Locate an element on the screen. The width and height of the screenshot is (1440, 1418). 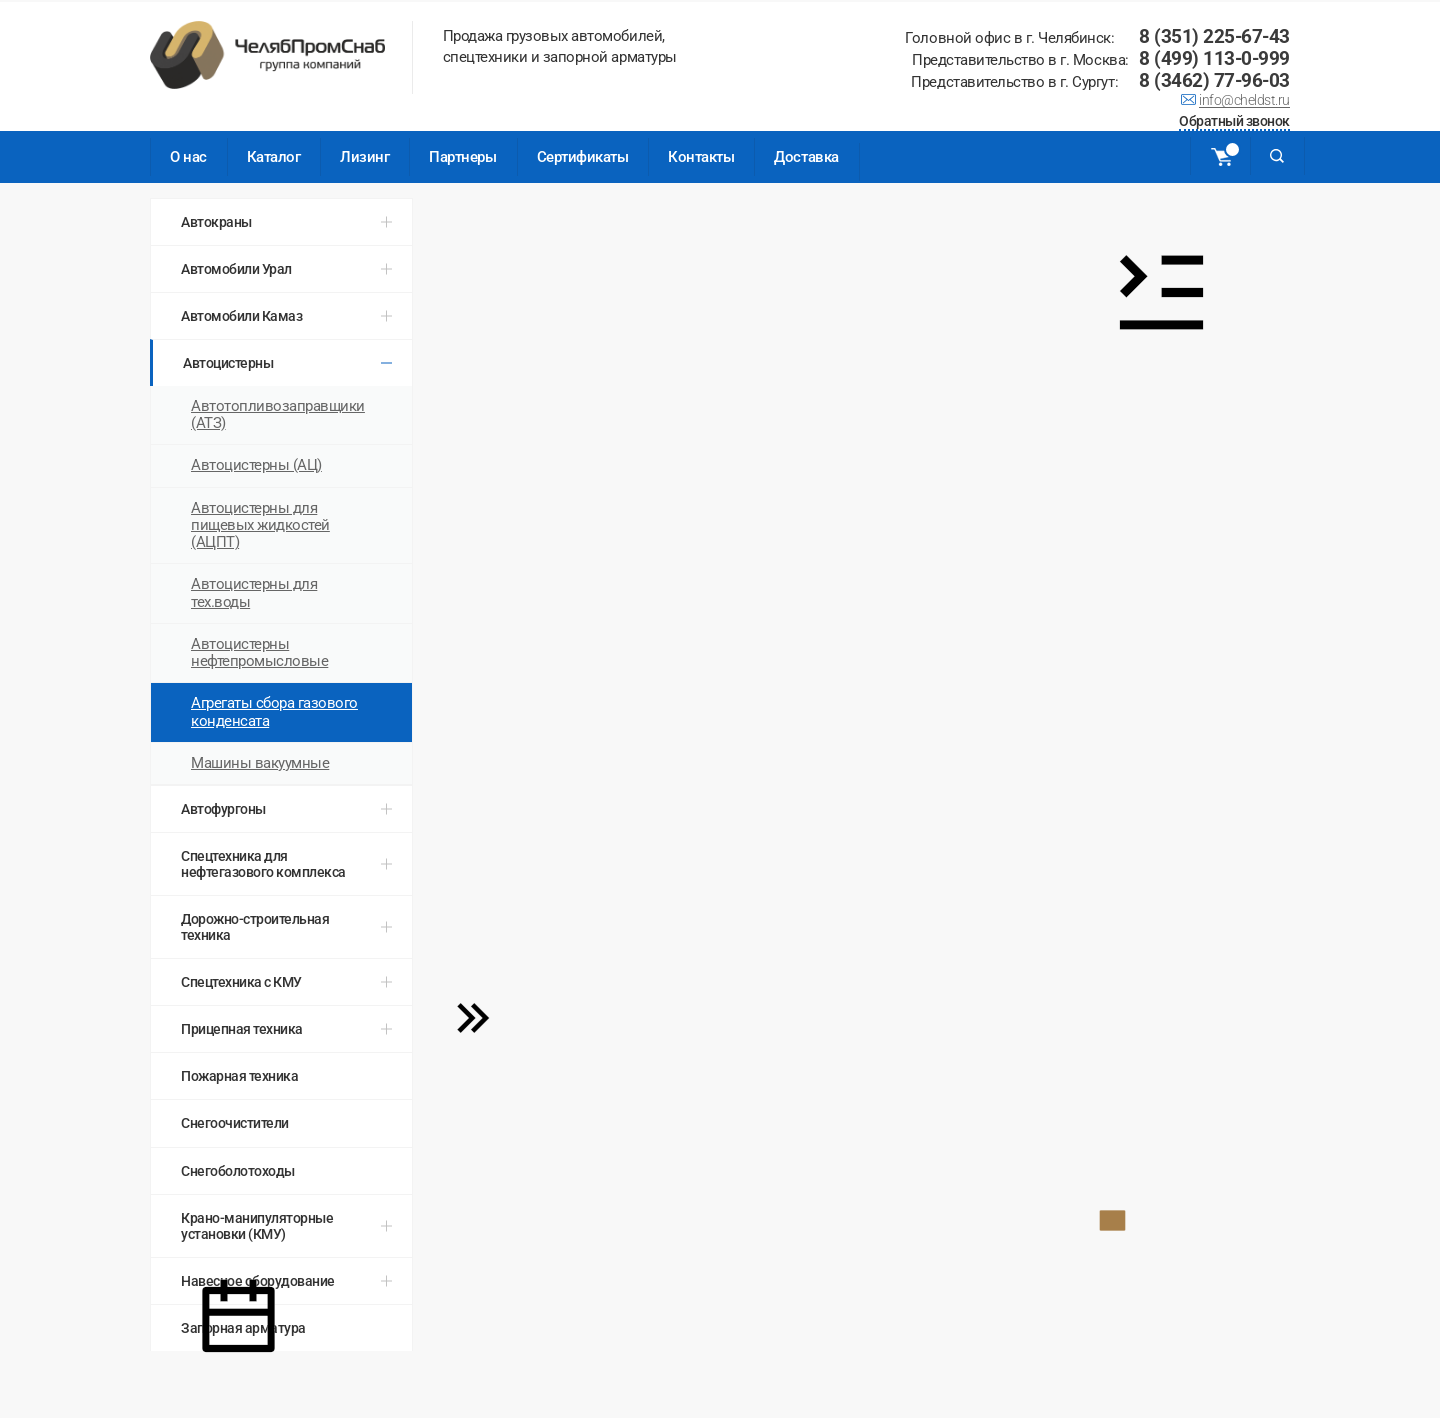
collapse the sidebar menu is located at coordinates (1161, 292).